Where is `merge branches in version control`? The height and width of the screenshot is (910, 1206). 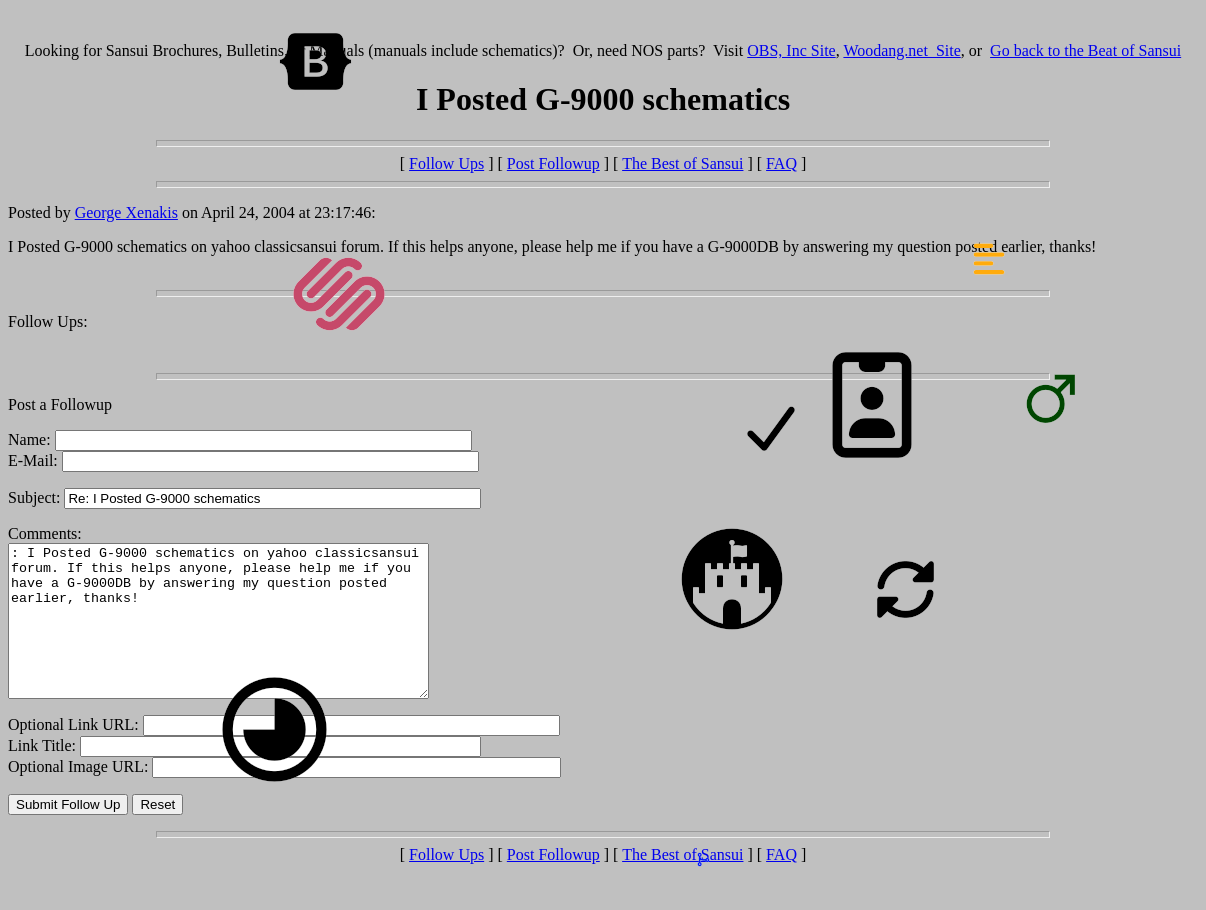 merge branches in version control is located at coordinates (703, 859).